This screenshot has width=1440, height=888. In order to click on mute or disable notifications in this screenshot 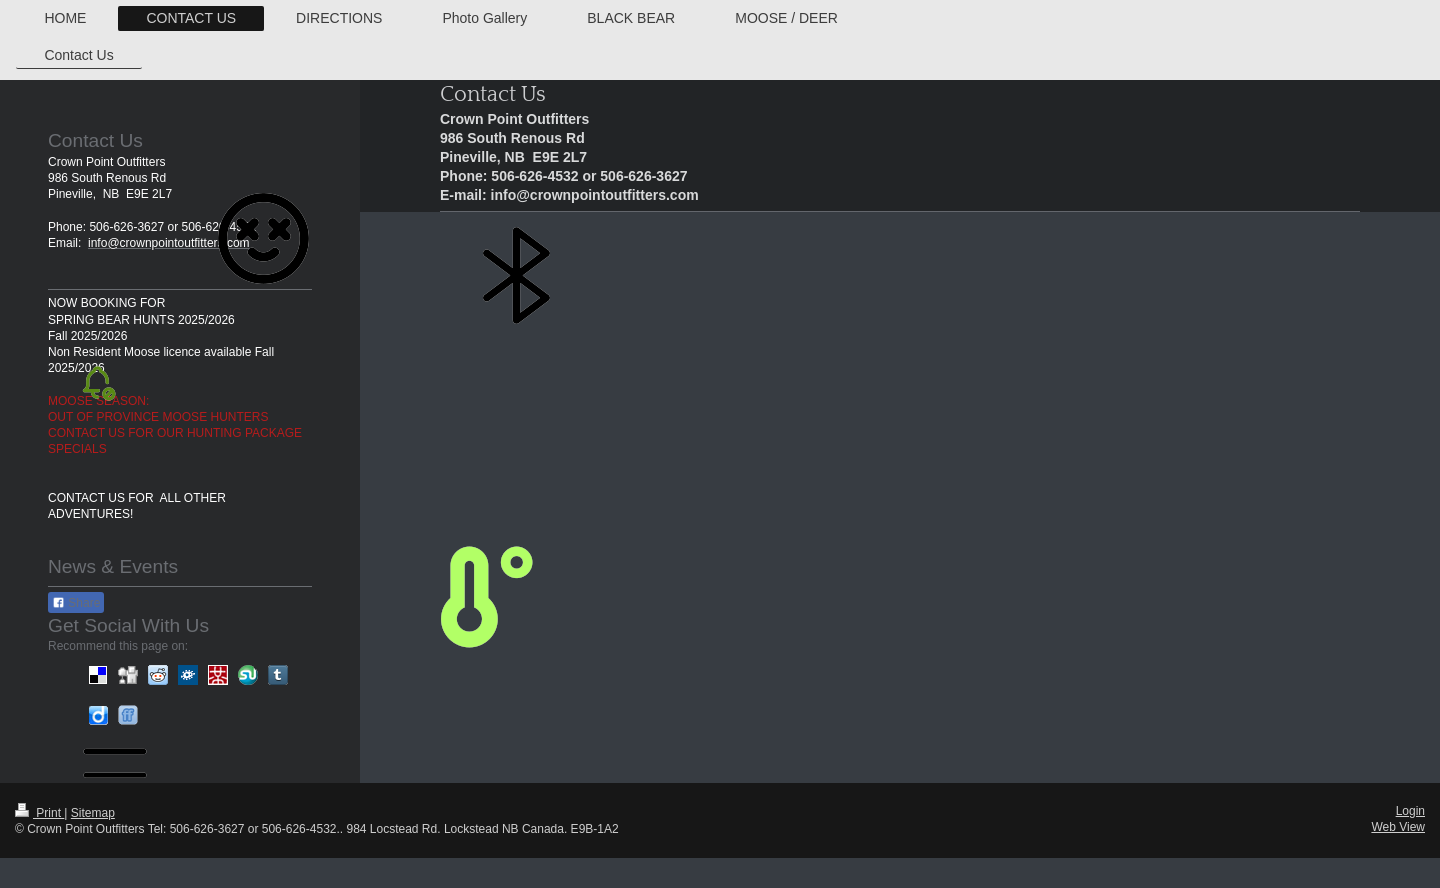, I will do `click(97, 382)`.